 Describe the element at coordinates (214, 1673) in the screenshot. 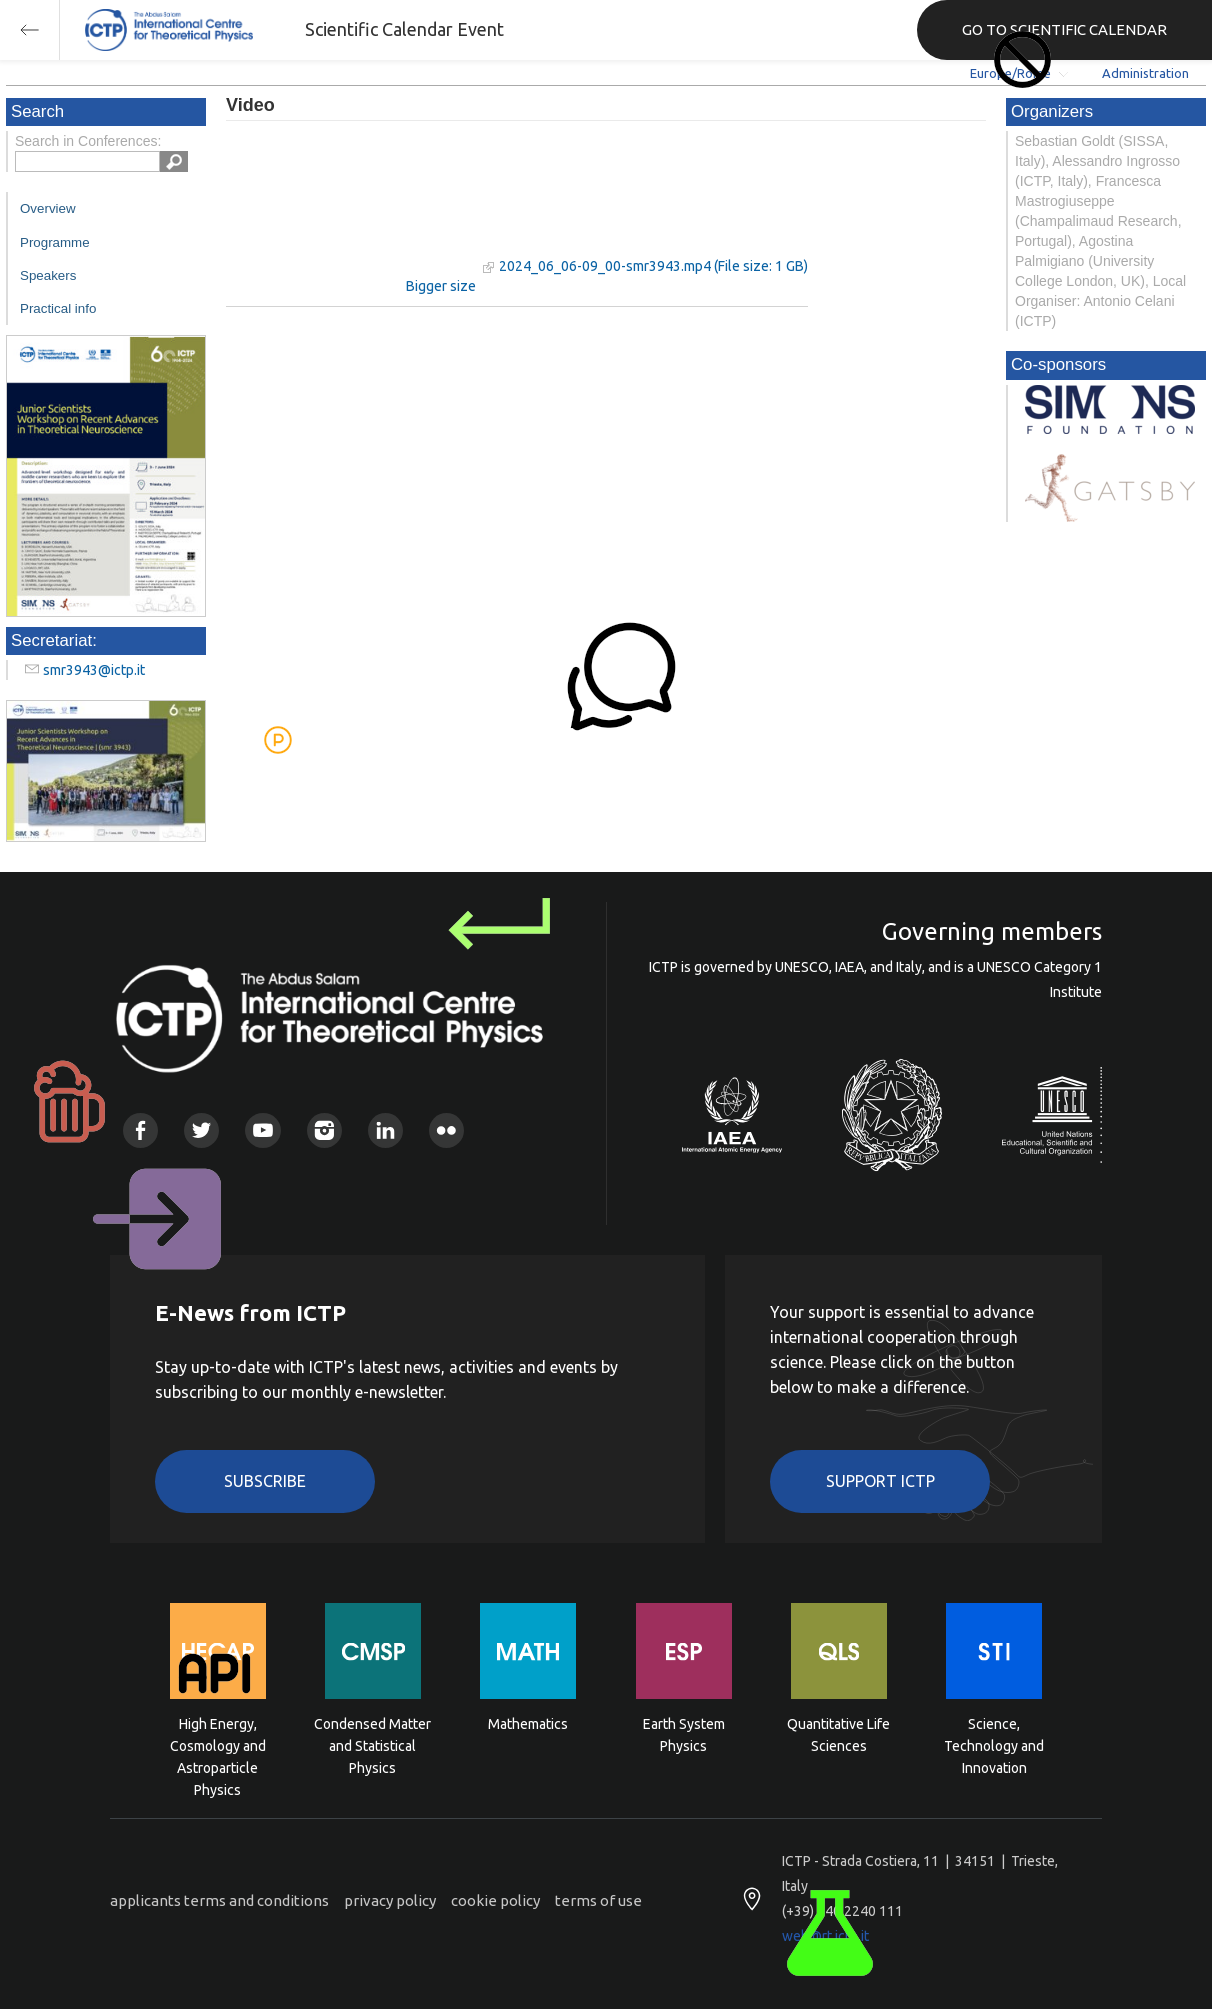

I see `access API settings or documentation` at that location.